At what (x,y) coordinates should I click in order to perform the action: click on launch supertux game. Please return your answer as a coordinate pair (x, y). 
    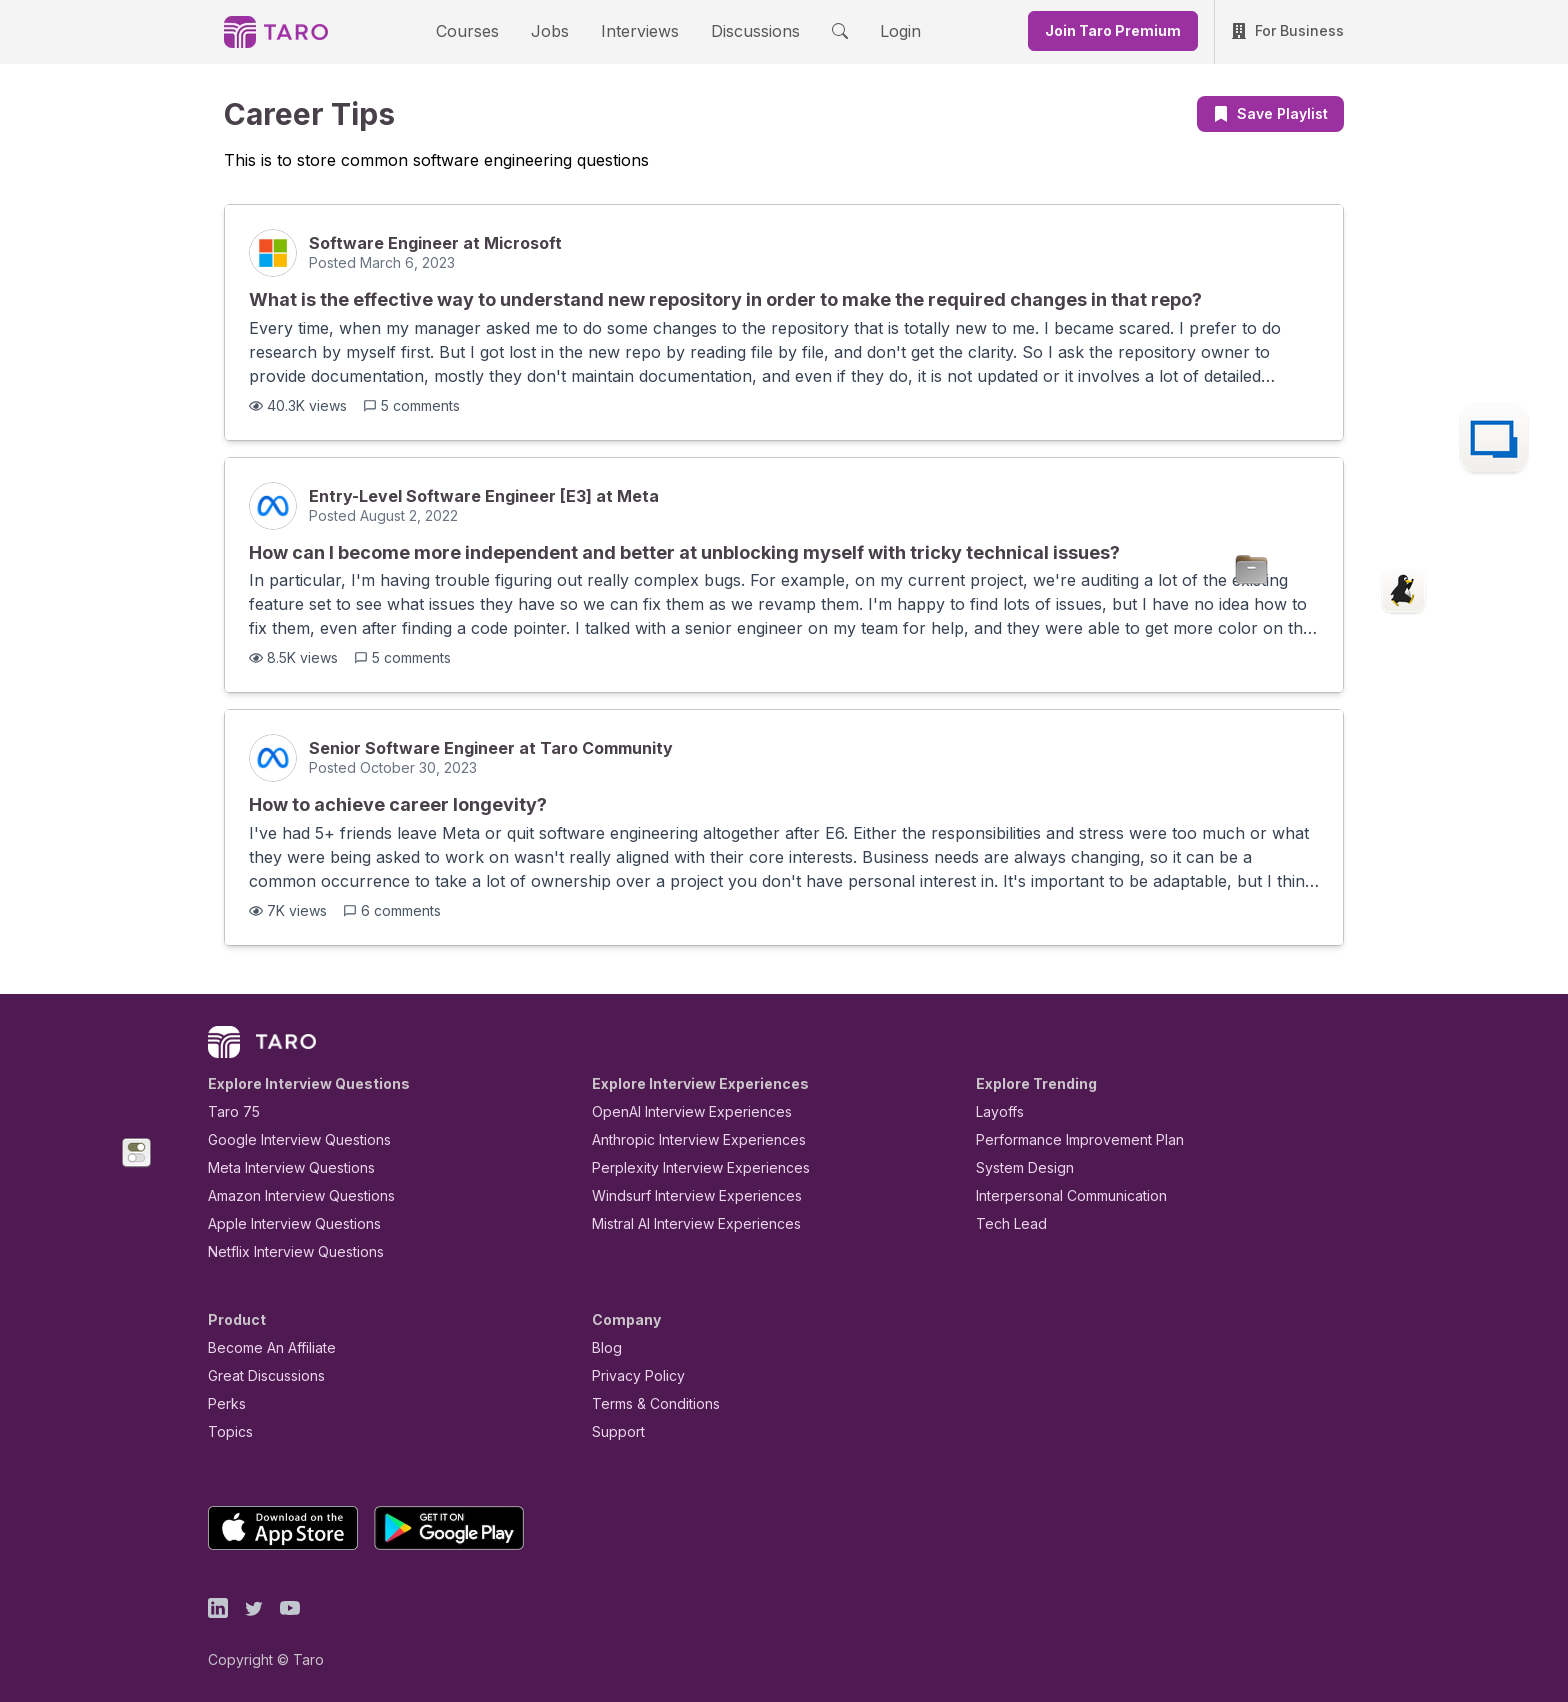
    Looking at the image, I should click on (1403, 590).